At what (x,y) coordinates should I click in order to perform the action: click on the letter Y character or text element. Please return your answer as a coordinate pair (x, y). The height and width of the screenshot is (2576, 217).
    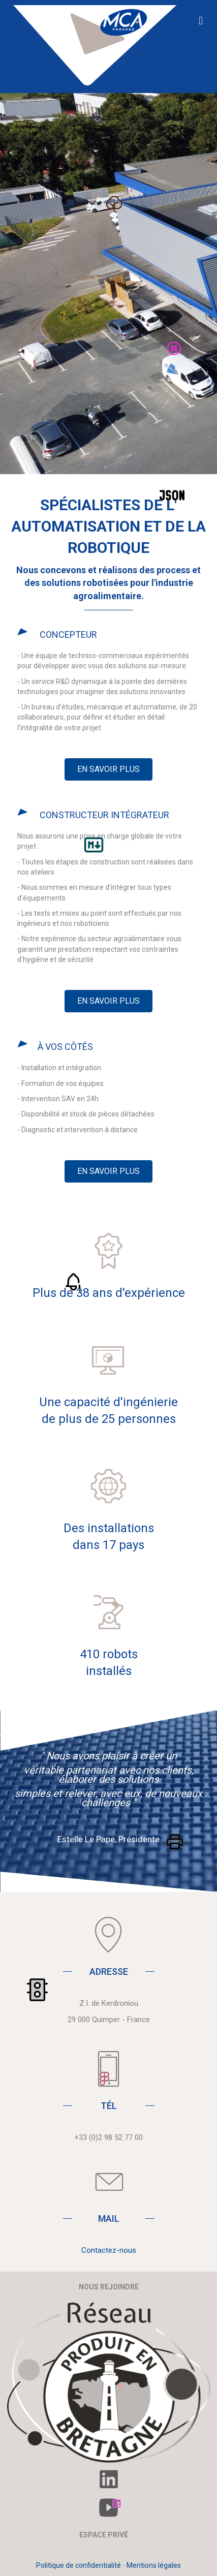
    Looking at the image, I should click on (120, 2387).